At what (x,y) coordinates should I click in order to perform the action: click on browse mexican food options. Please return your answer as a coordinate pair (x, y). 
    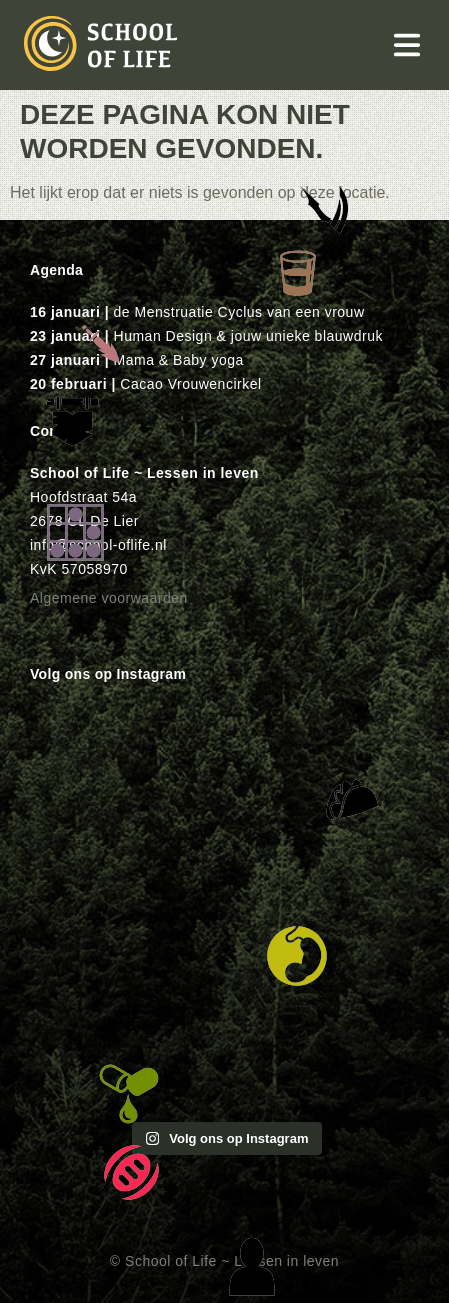
    Looking at the image, I should click on (352, 799).